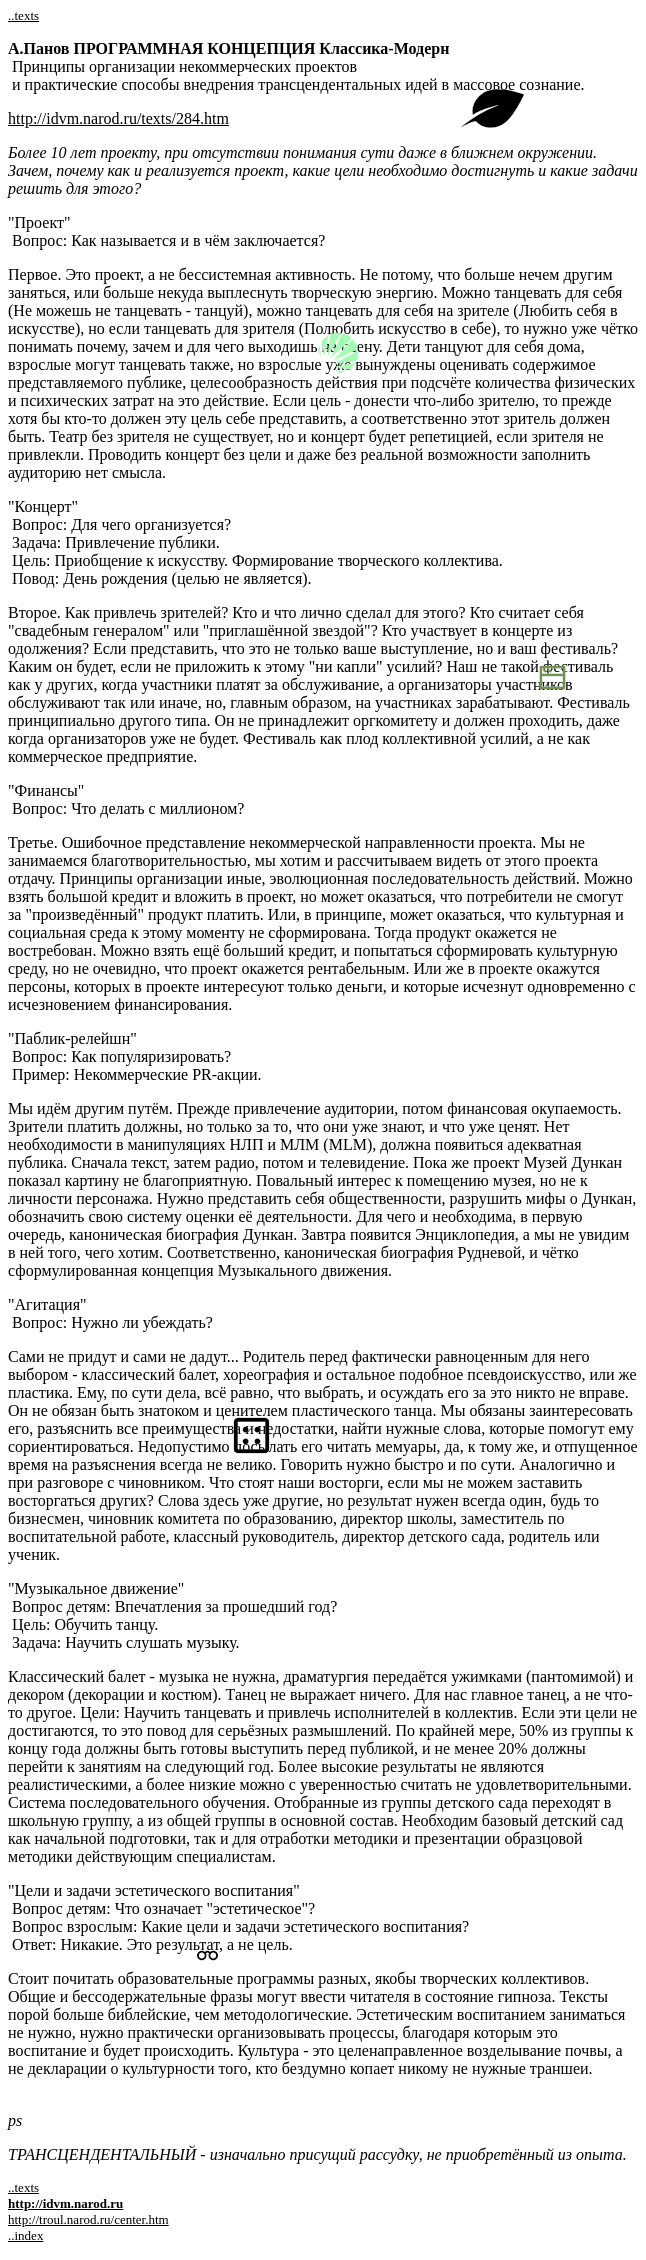 This screenshot has height=2260, width=646. Describe the element at coordinates (492, 108) in the screenshot. I see `chia network logo` at that location.